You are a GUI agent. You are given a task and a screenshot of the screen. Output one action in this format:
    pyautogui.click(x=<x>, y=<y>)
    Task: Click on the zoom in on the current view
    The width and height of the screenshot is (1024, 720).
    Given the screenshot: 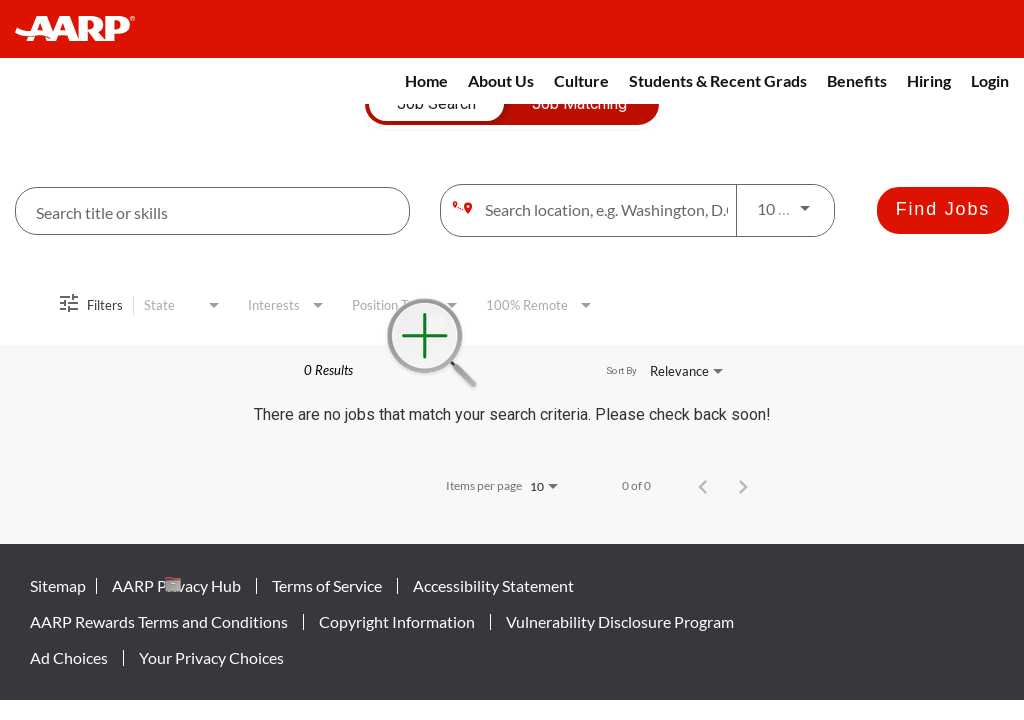 What is the action you would take?
    pyautogui.click(x=431, y=342)
    